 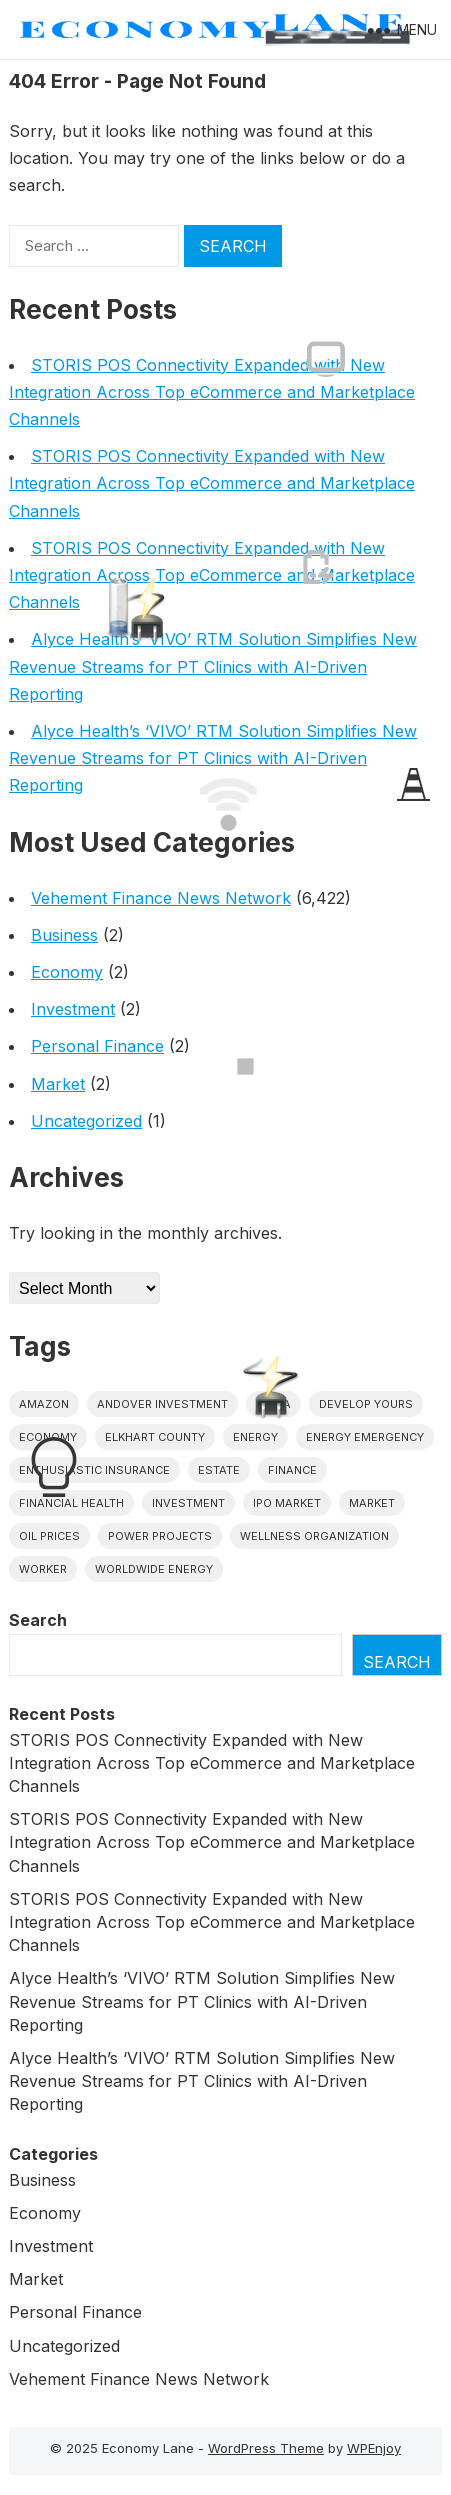 What do you see at coordinates (132, 608) in the screenshot?
I see `battery low but currently charging` at bounding box center [132, 608].